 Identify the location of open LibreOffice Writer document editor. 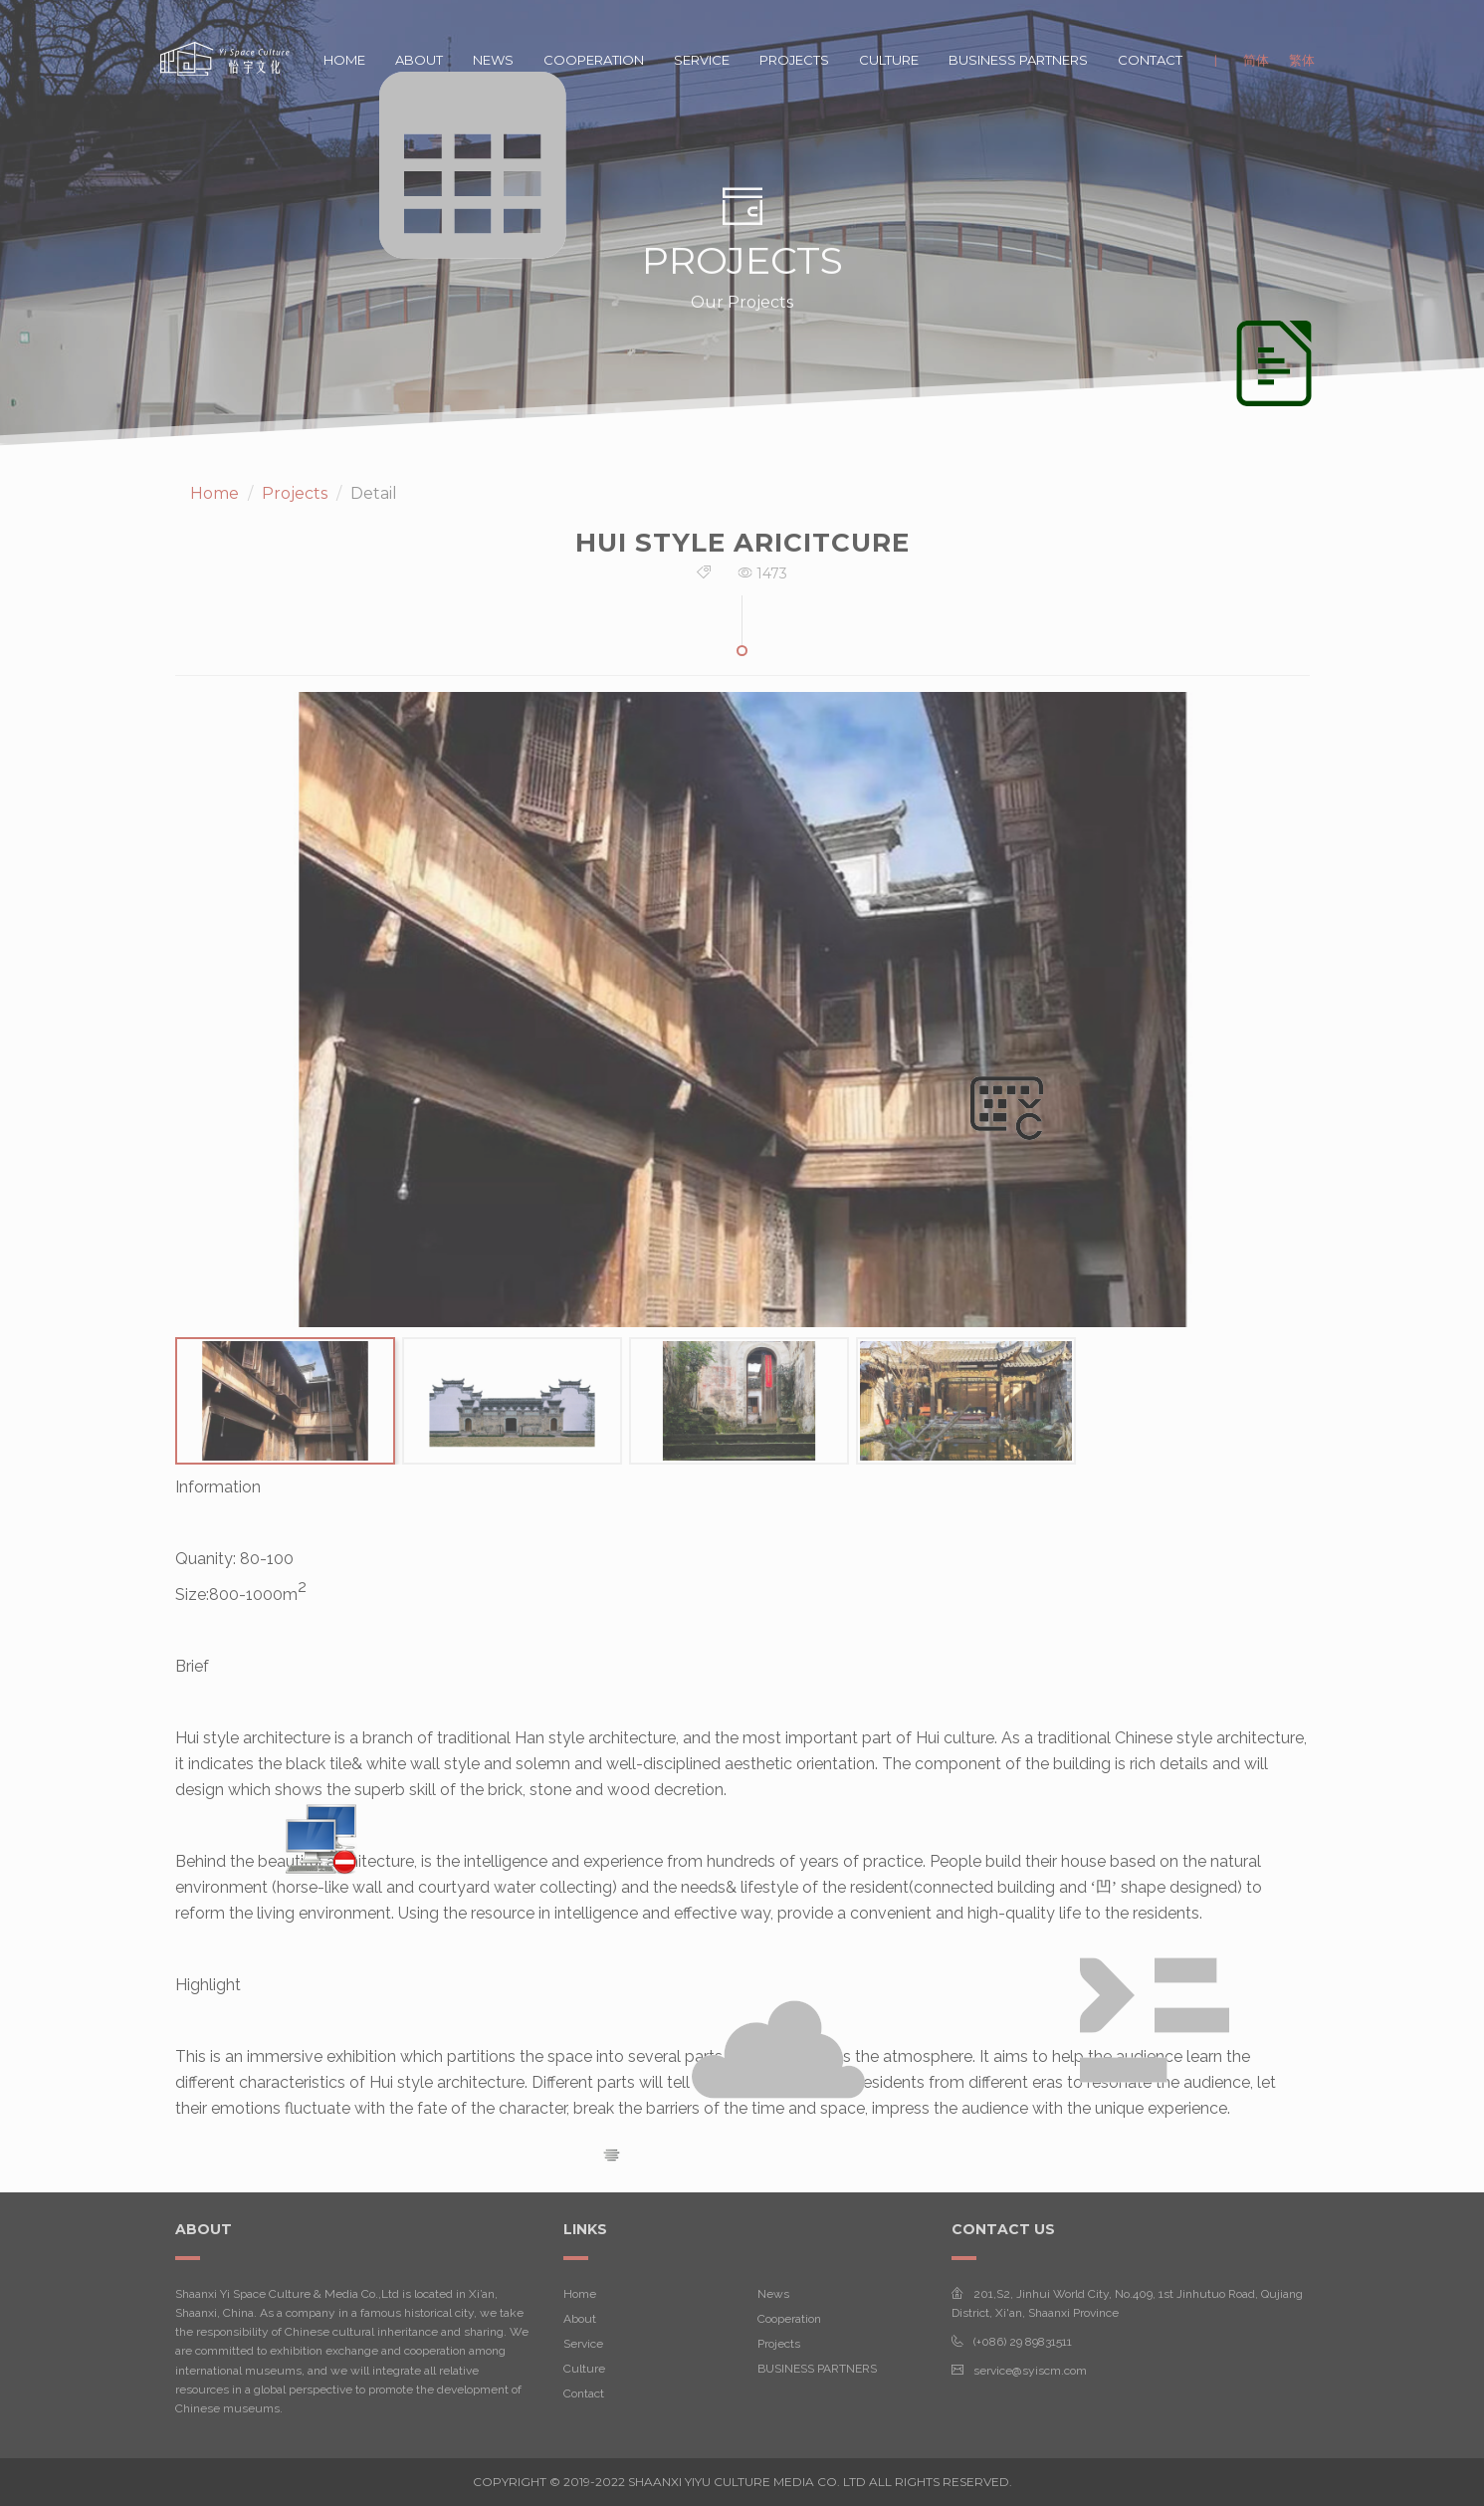
(1274, 363).